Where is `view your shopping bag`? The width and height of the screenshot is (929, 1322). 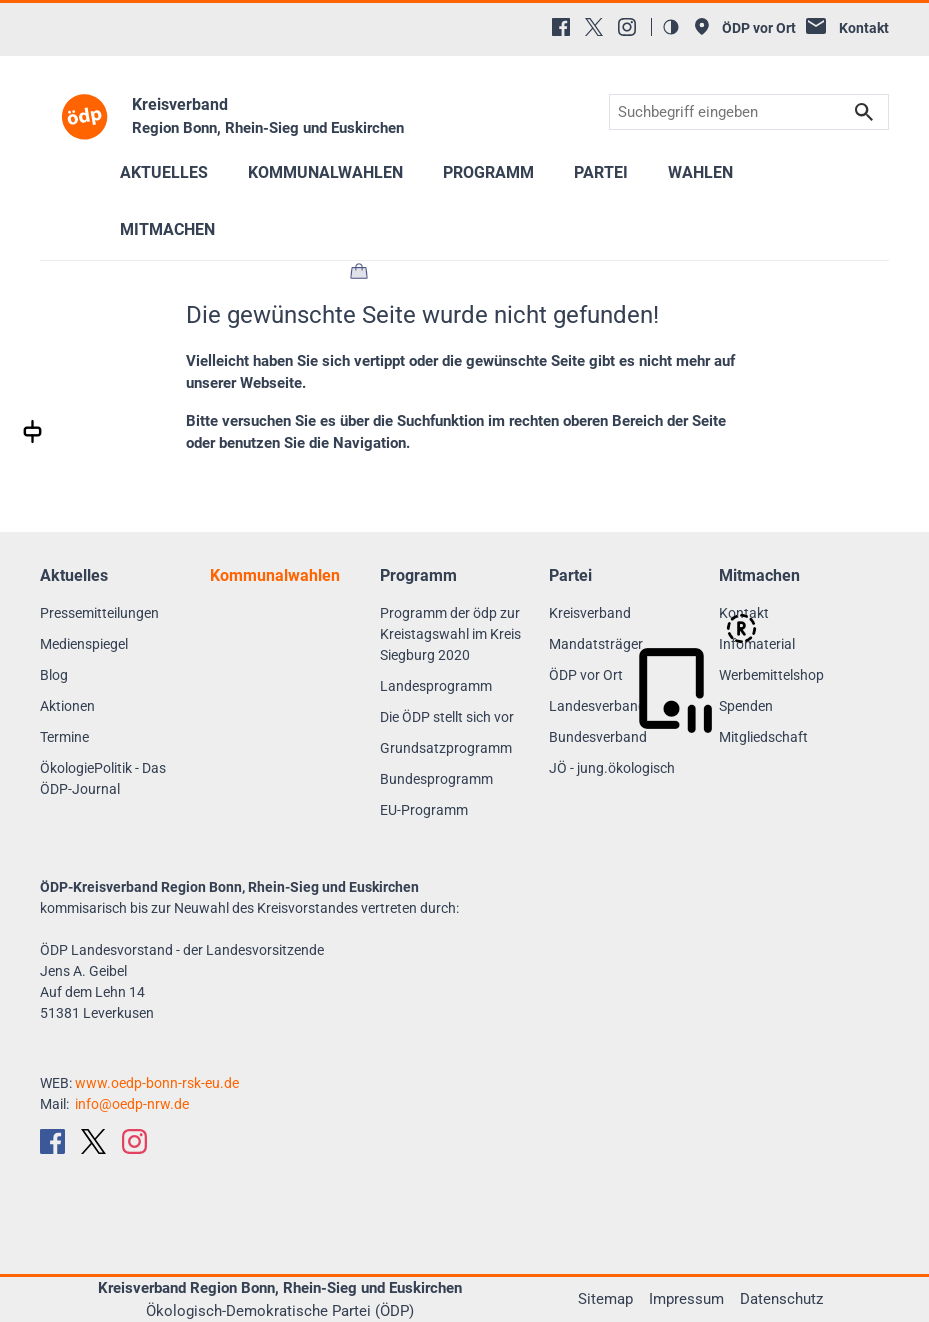
view your shopping bag is located at coordinates (359, 272).